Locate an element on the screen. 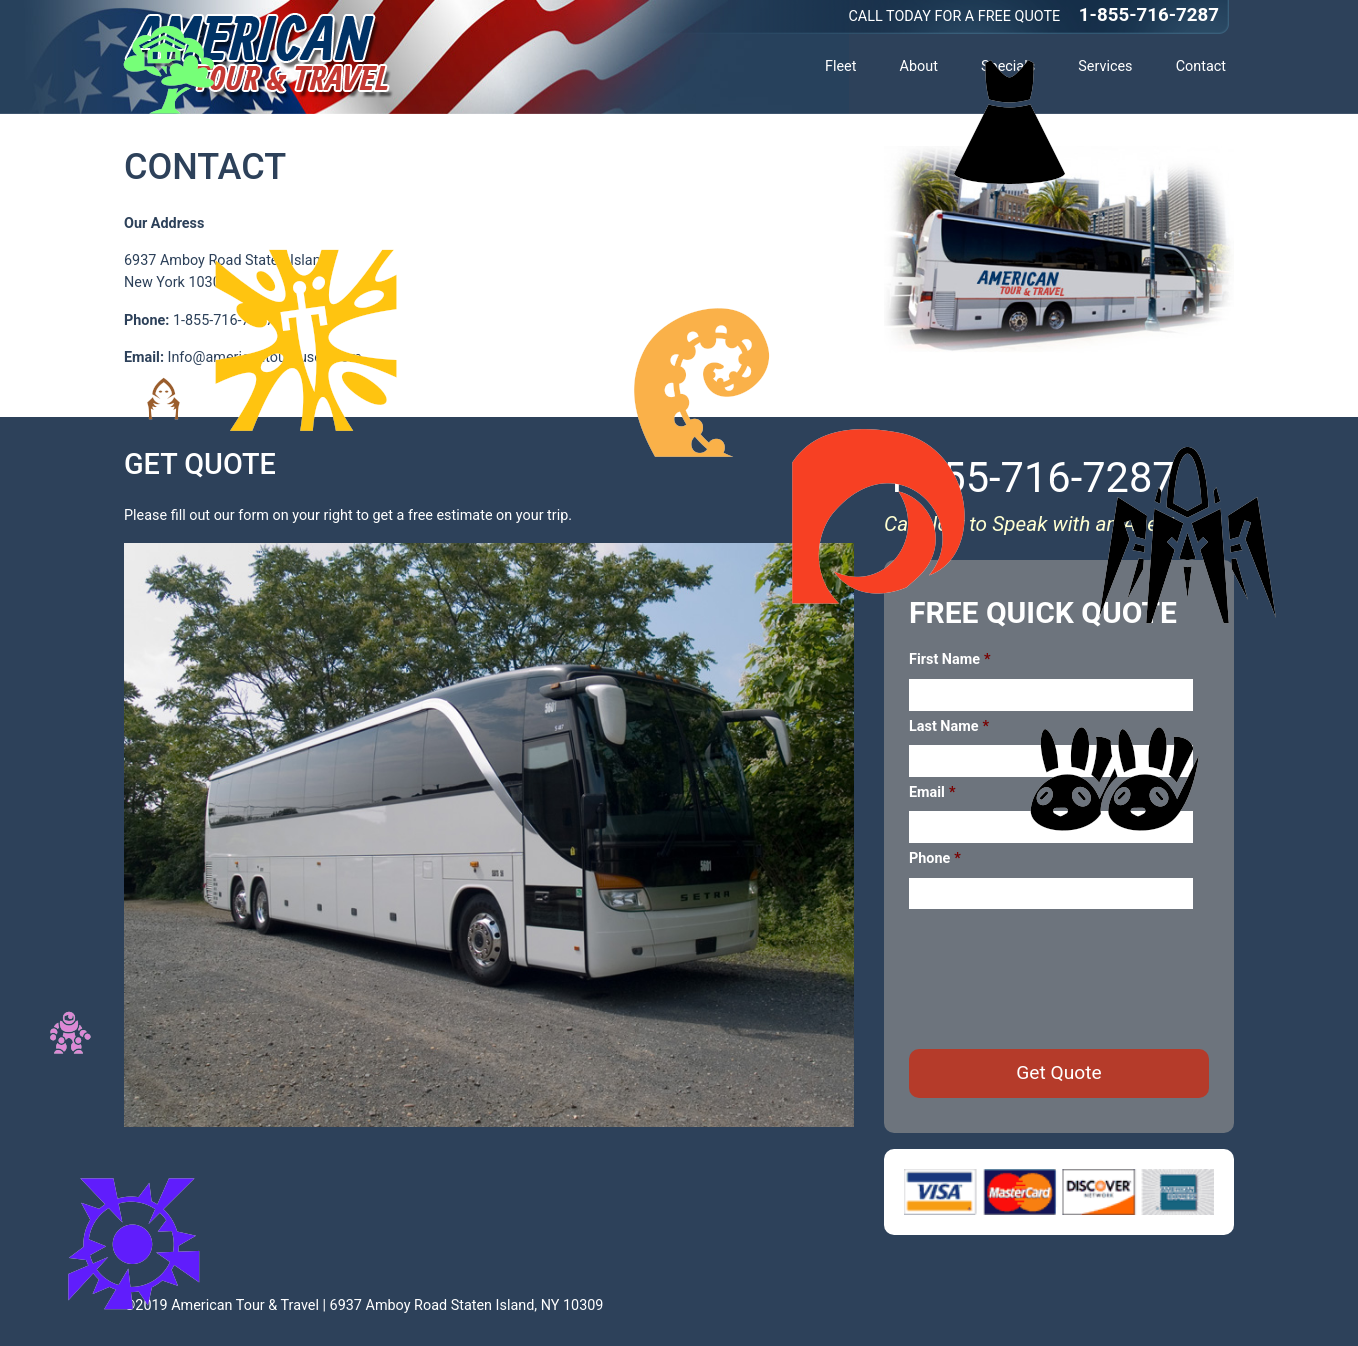 The image size is (1358, 1346). access treehouse or hideout feature is located at coordinates (170, 69).